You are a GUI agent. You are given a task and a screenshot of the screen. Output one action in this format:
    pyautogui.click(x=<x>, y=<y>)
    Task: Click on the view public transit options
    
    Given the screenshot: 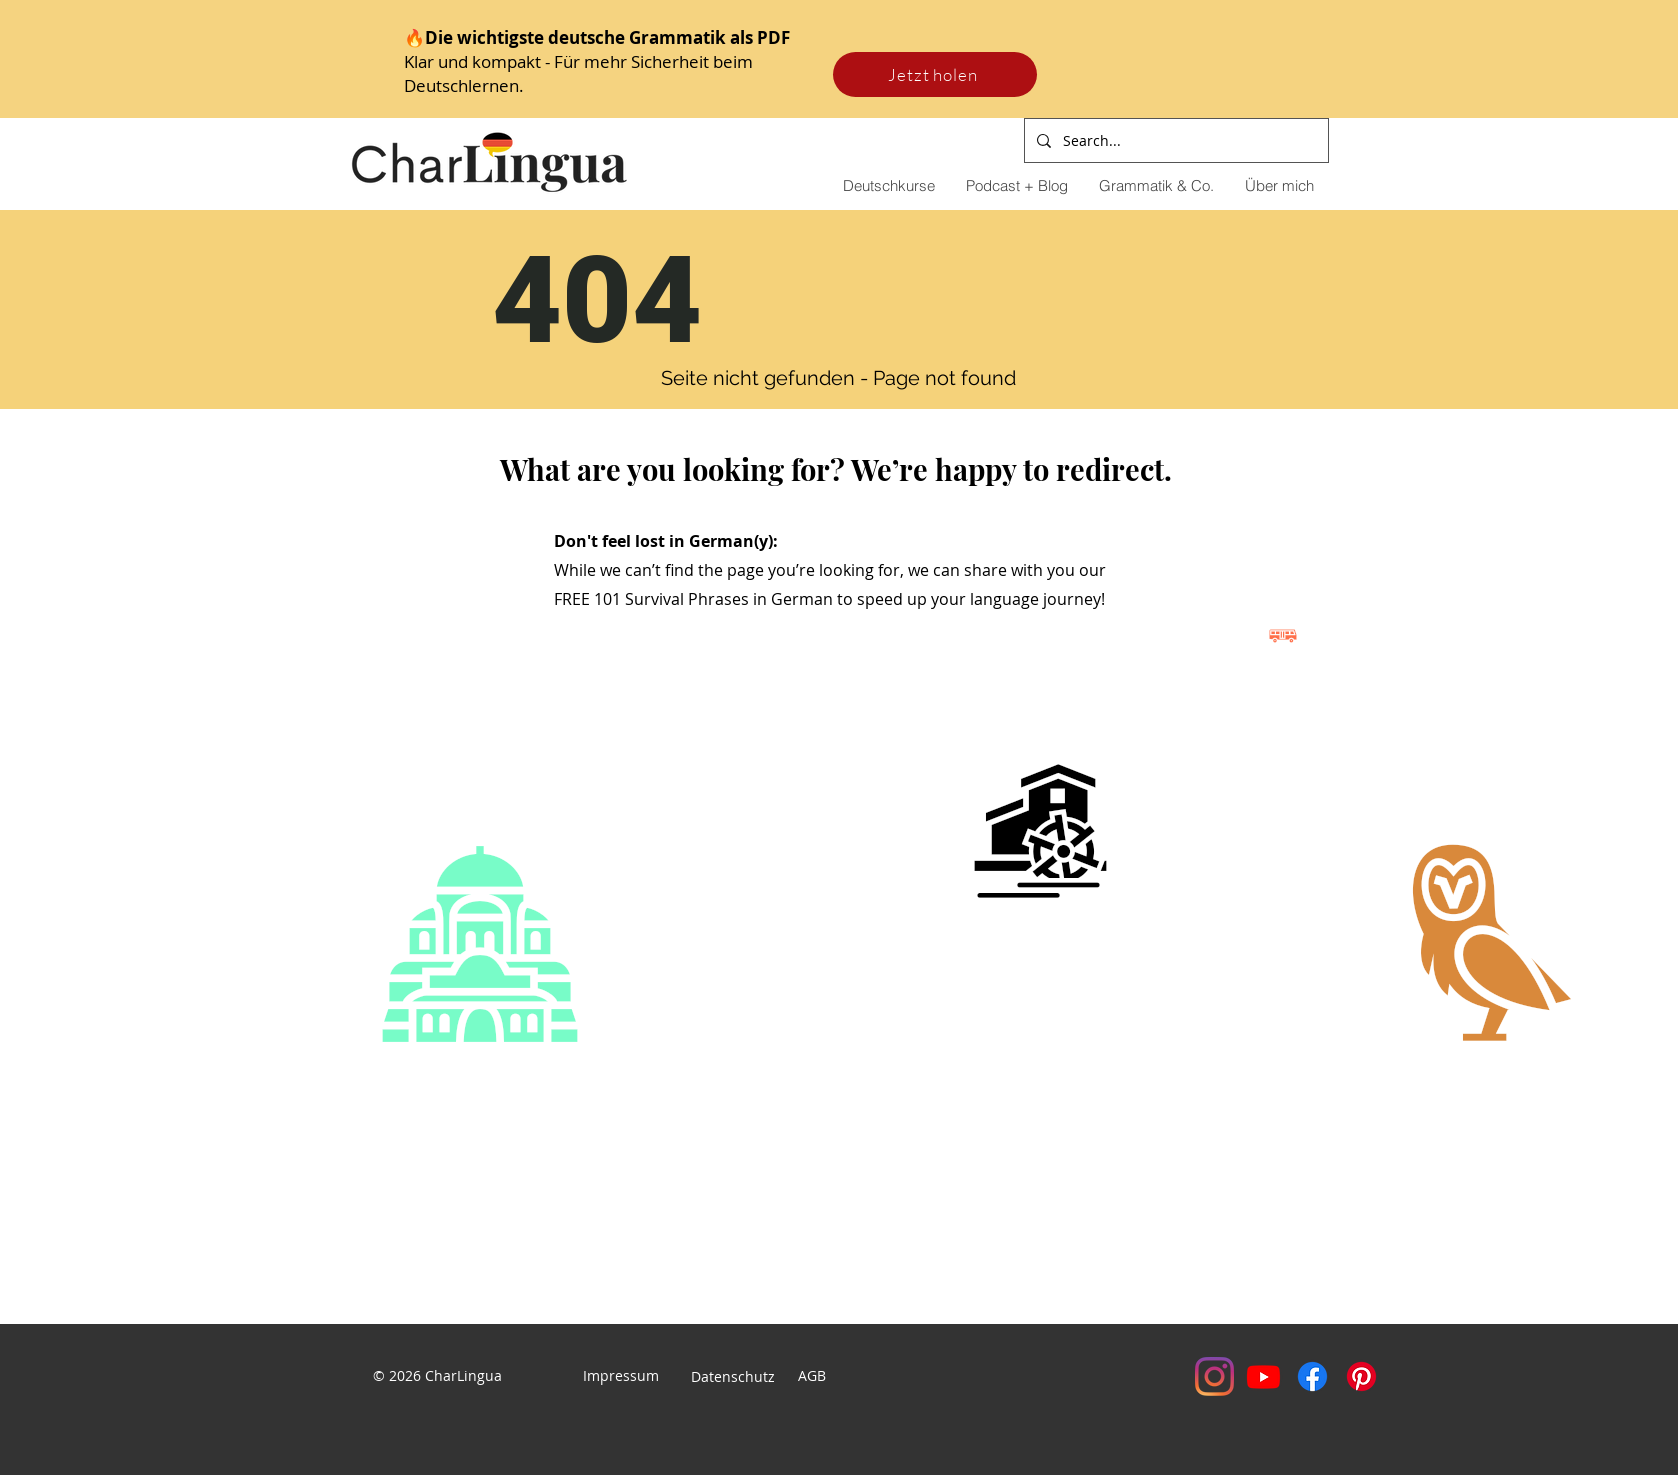 What is the action you would take?
    pyautogui.click(x=1283, y=636)
    